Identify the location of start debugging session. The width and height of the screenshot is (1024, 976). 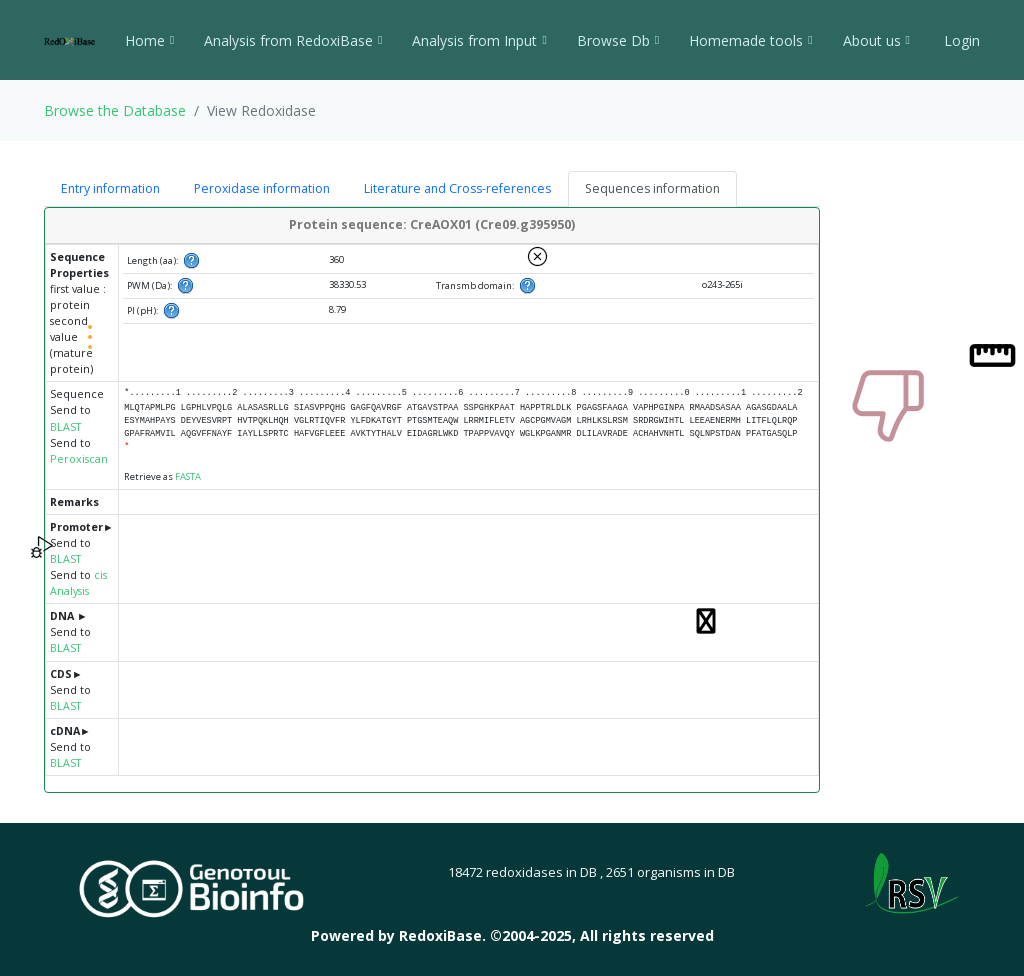
(42, 547).